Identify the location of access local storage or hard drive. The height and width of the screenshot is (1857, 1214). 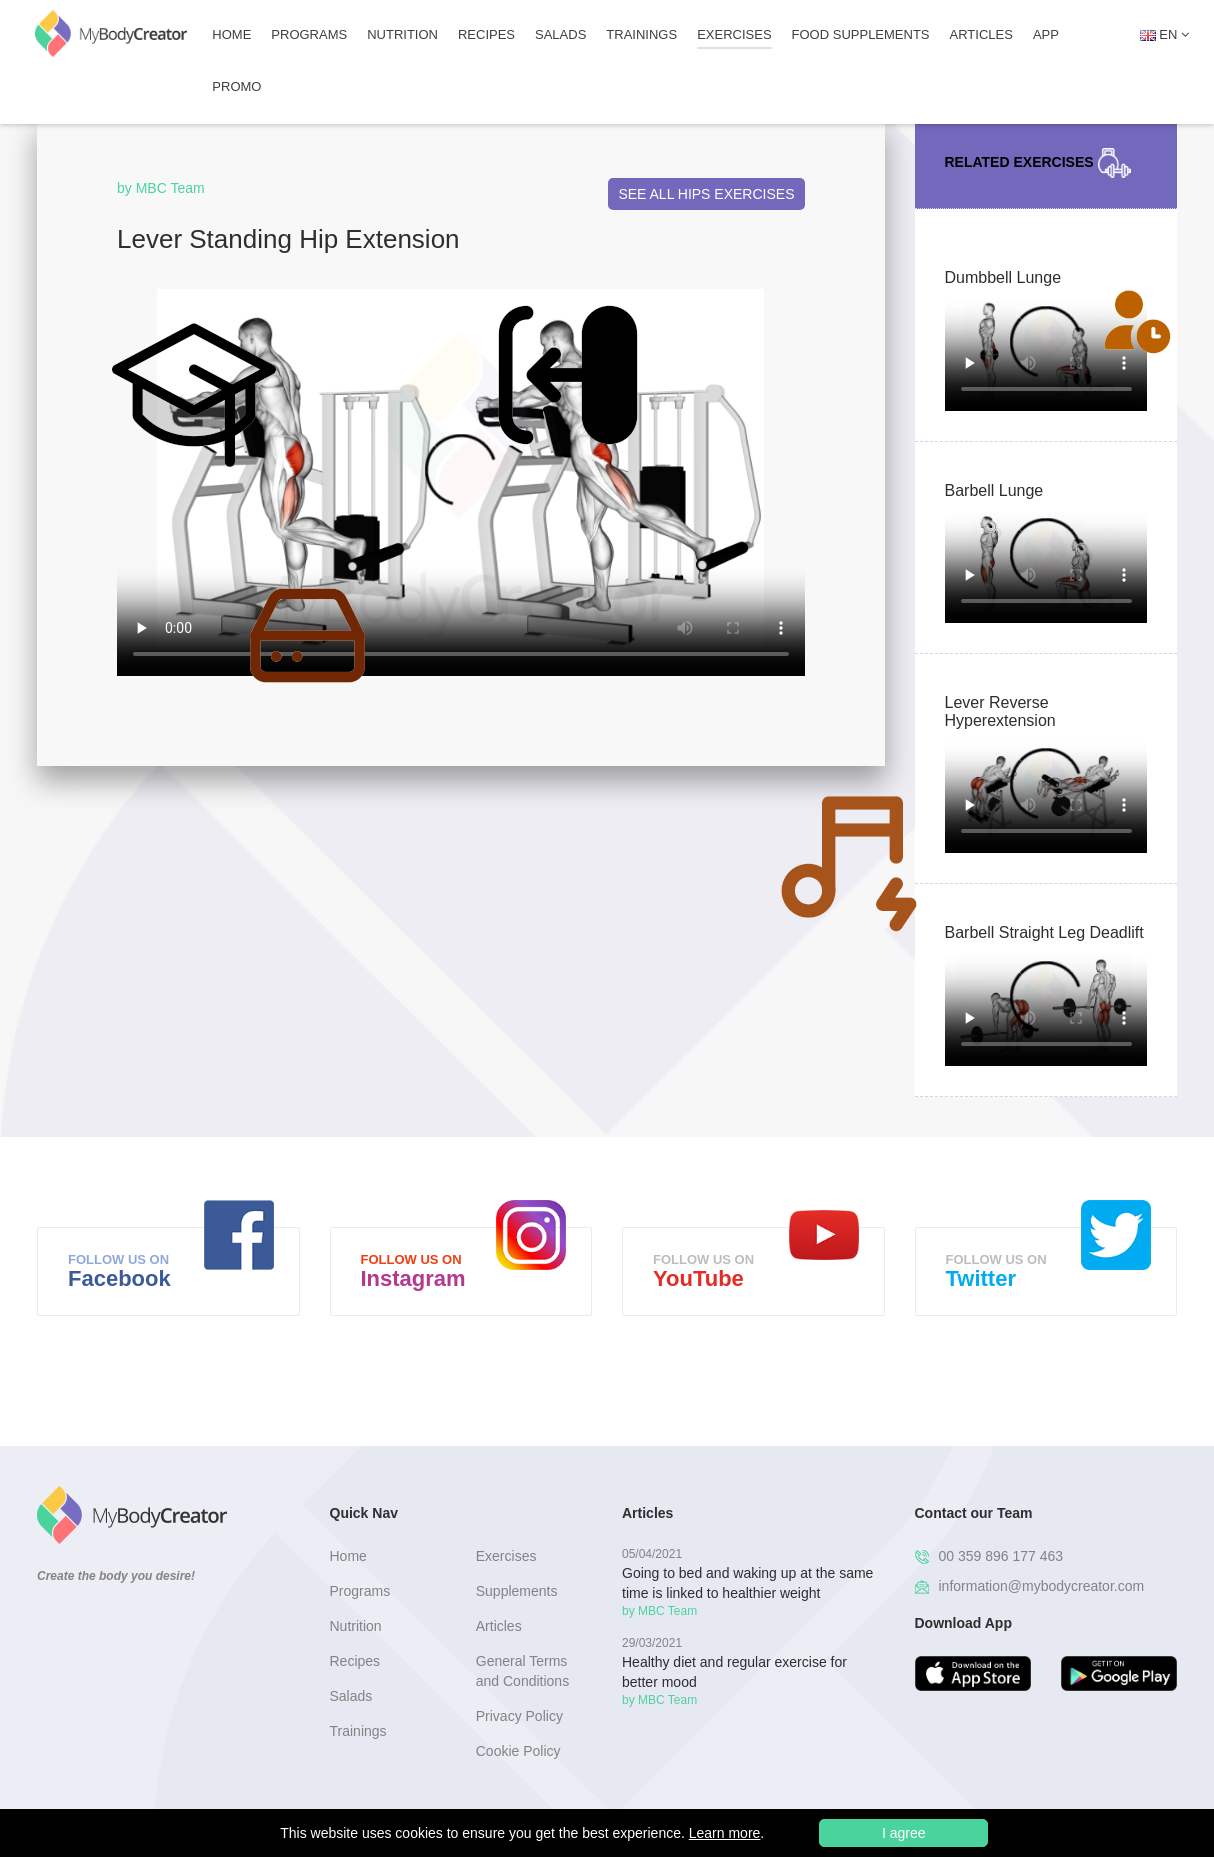
(307, 635).